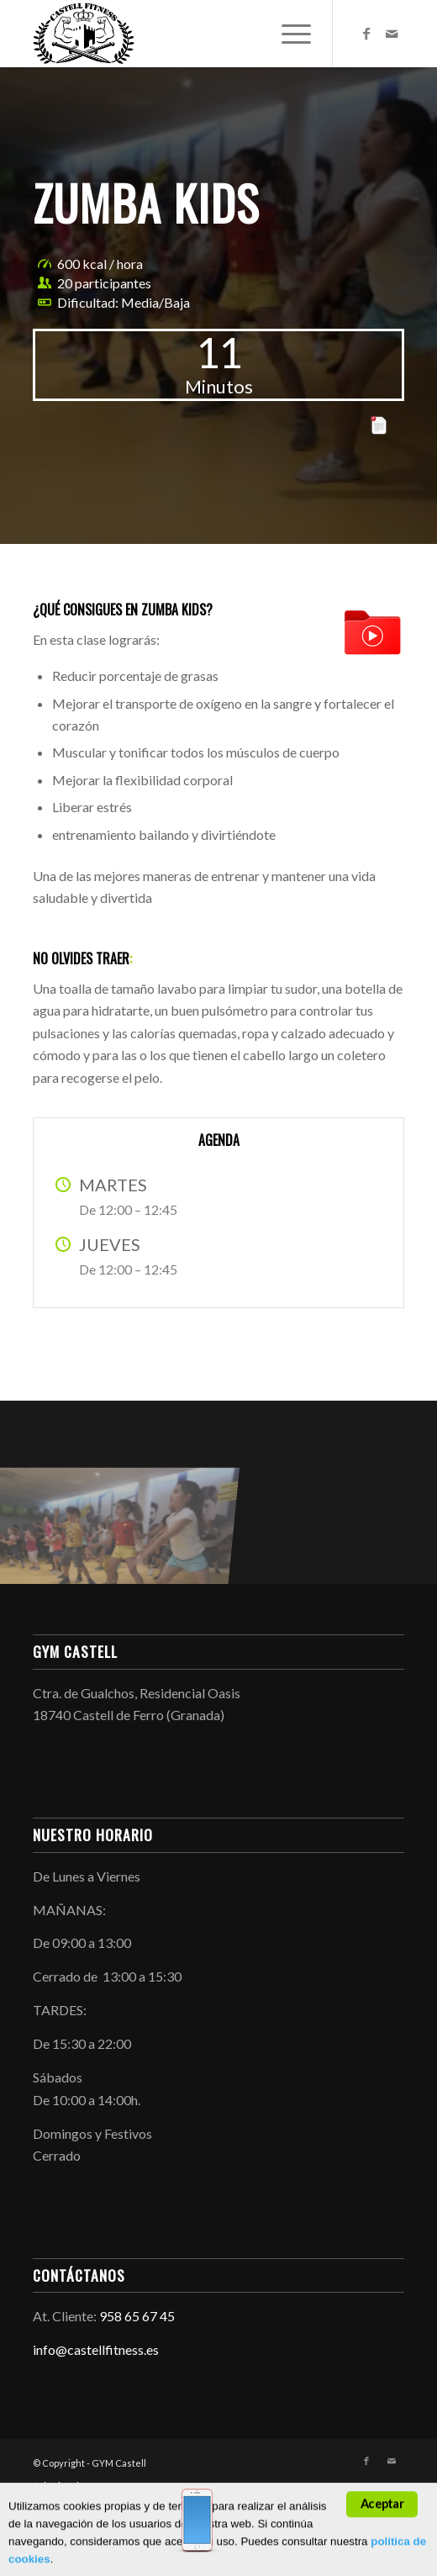  I want to click on iPhone 7 device icon for system identification, so click(197, 2521).